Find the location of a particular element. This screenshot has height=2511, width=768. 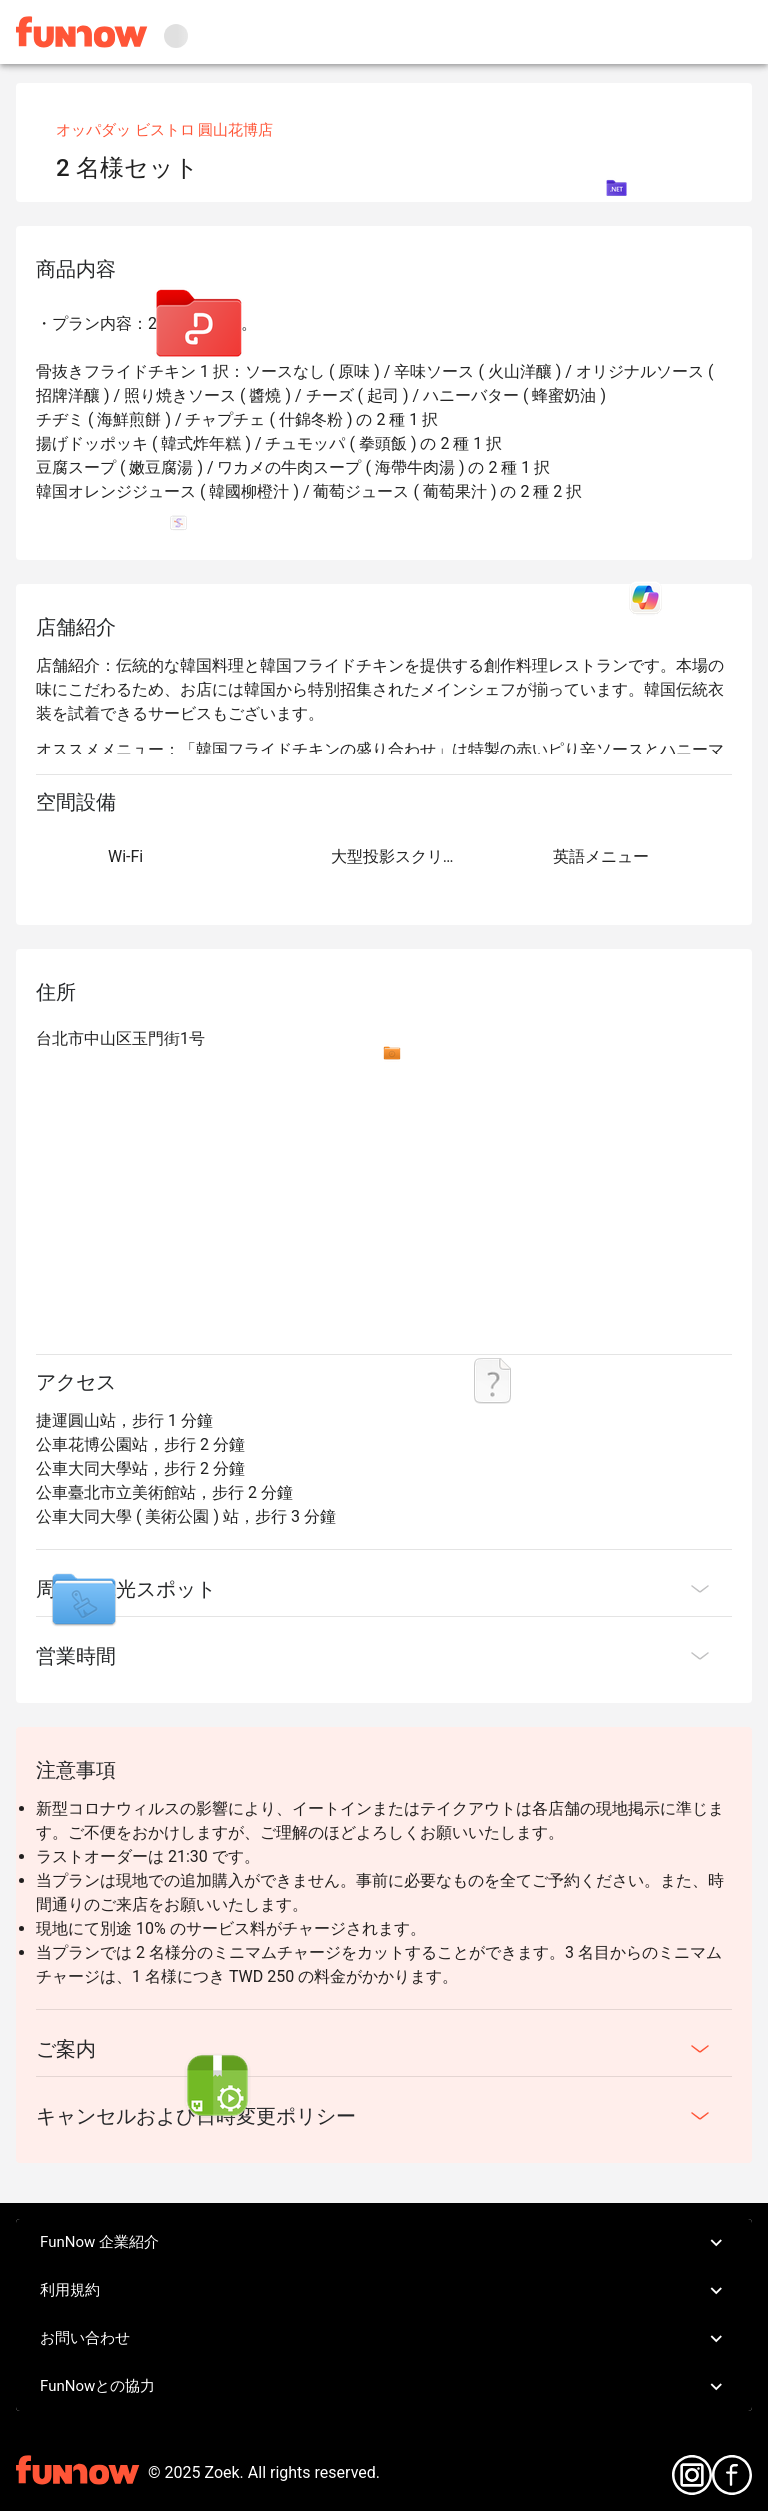

unrecognized file type is located at coordinates (492, 1380).